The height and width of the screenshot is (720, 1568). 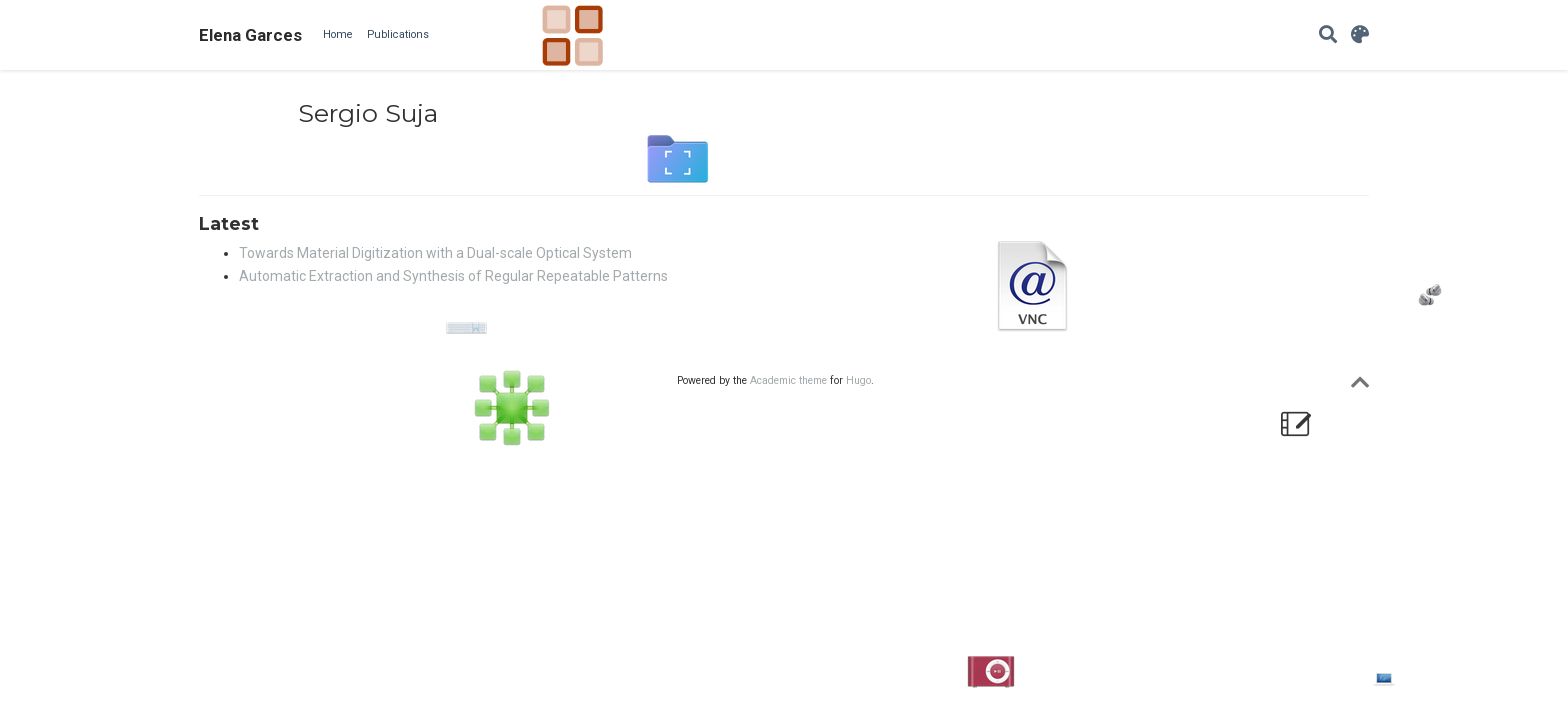 I want to click on connect a bluetooth keyboard, so click(x=466, y=327).